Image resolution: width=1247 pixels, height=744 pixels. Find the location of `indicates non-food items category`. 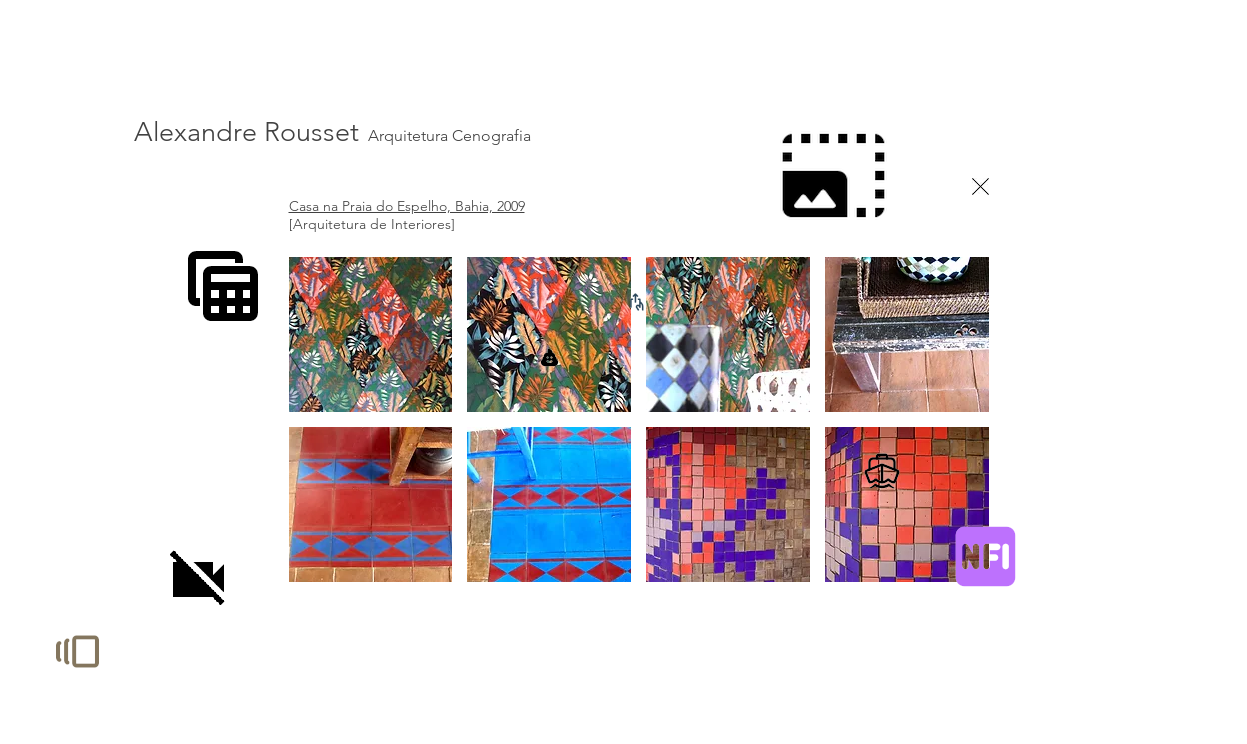

indicates non-food items category is located at coordinates (985, 556).